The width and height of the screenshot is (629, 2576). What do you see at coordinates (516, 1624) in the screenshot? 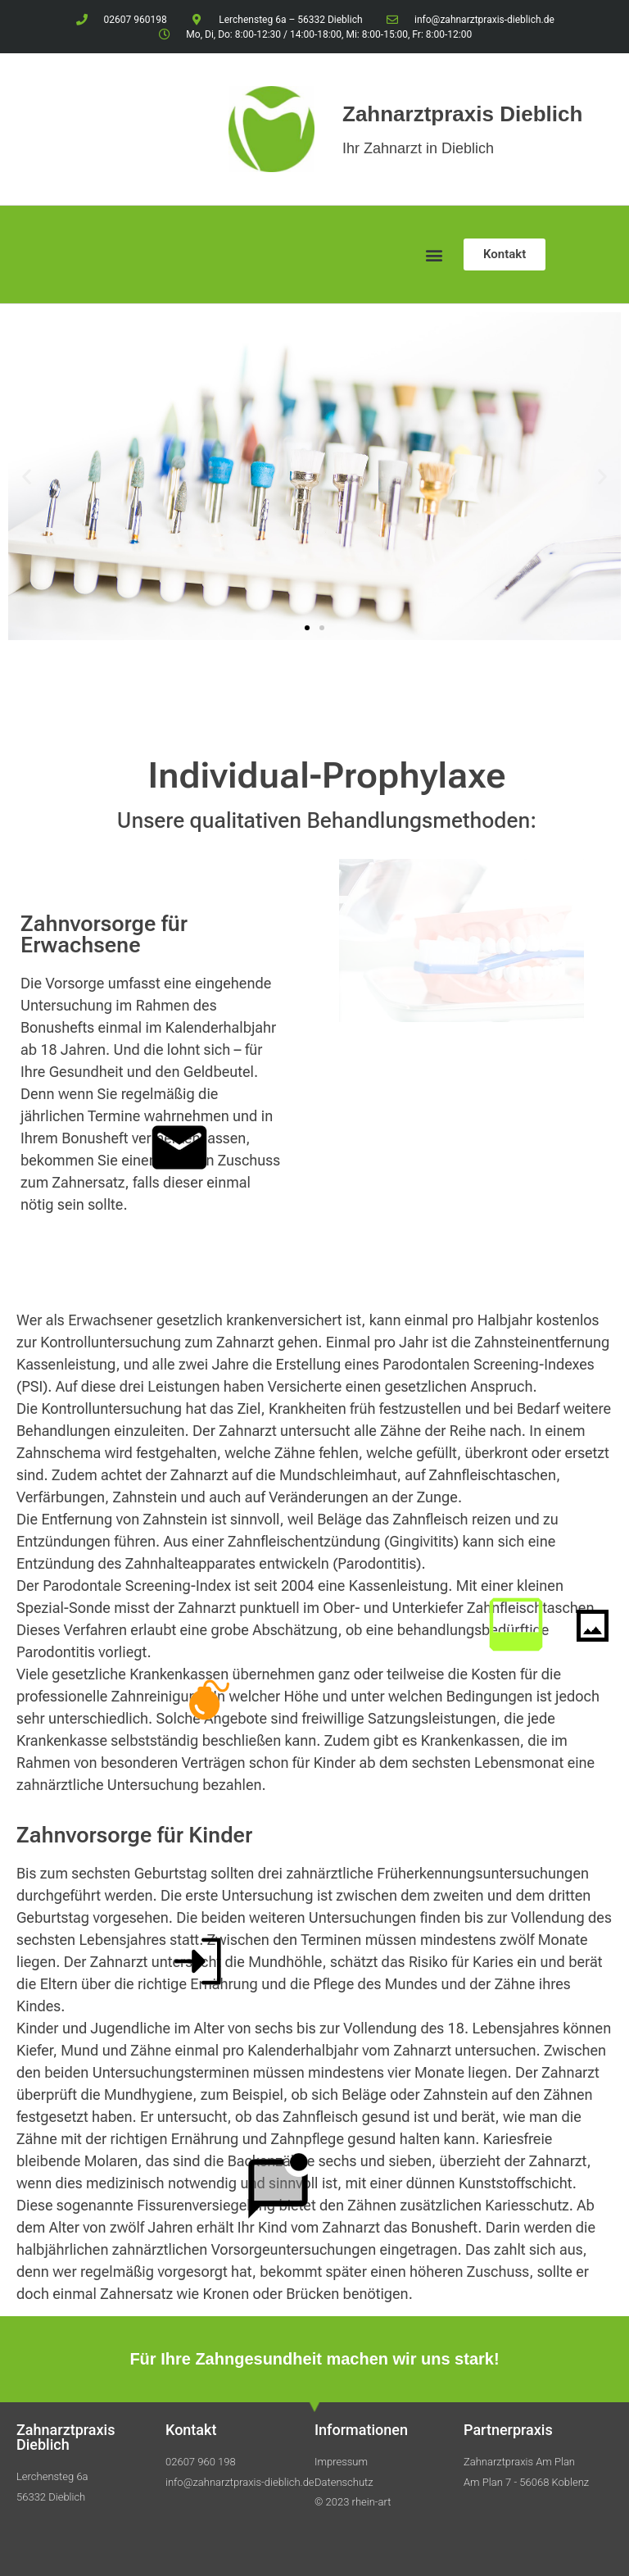
I see `toggle bottom panel visibility` at bounding box center [516, 1624].